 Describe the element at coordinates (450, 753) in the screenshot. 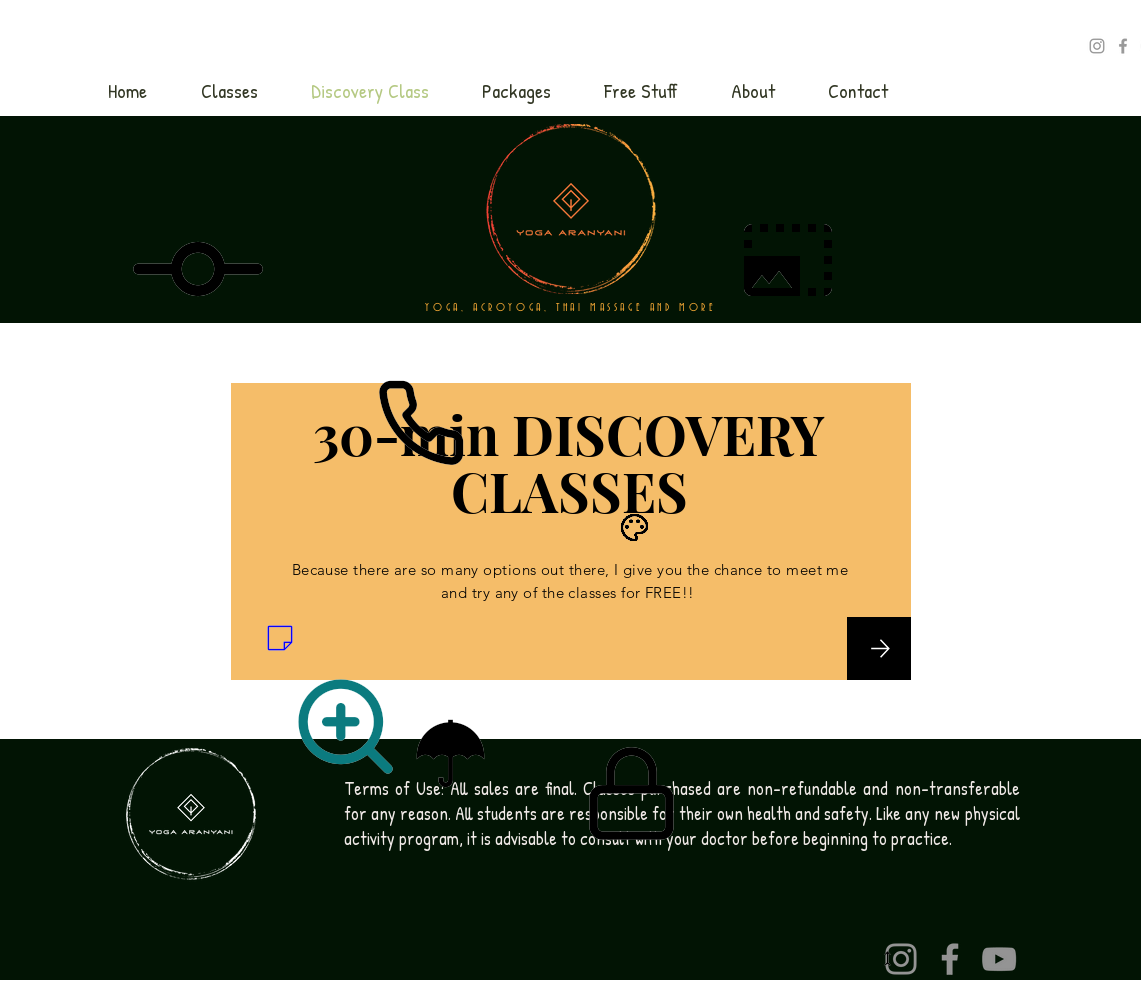

I see `view weather protection or rain forecast` at that location.